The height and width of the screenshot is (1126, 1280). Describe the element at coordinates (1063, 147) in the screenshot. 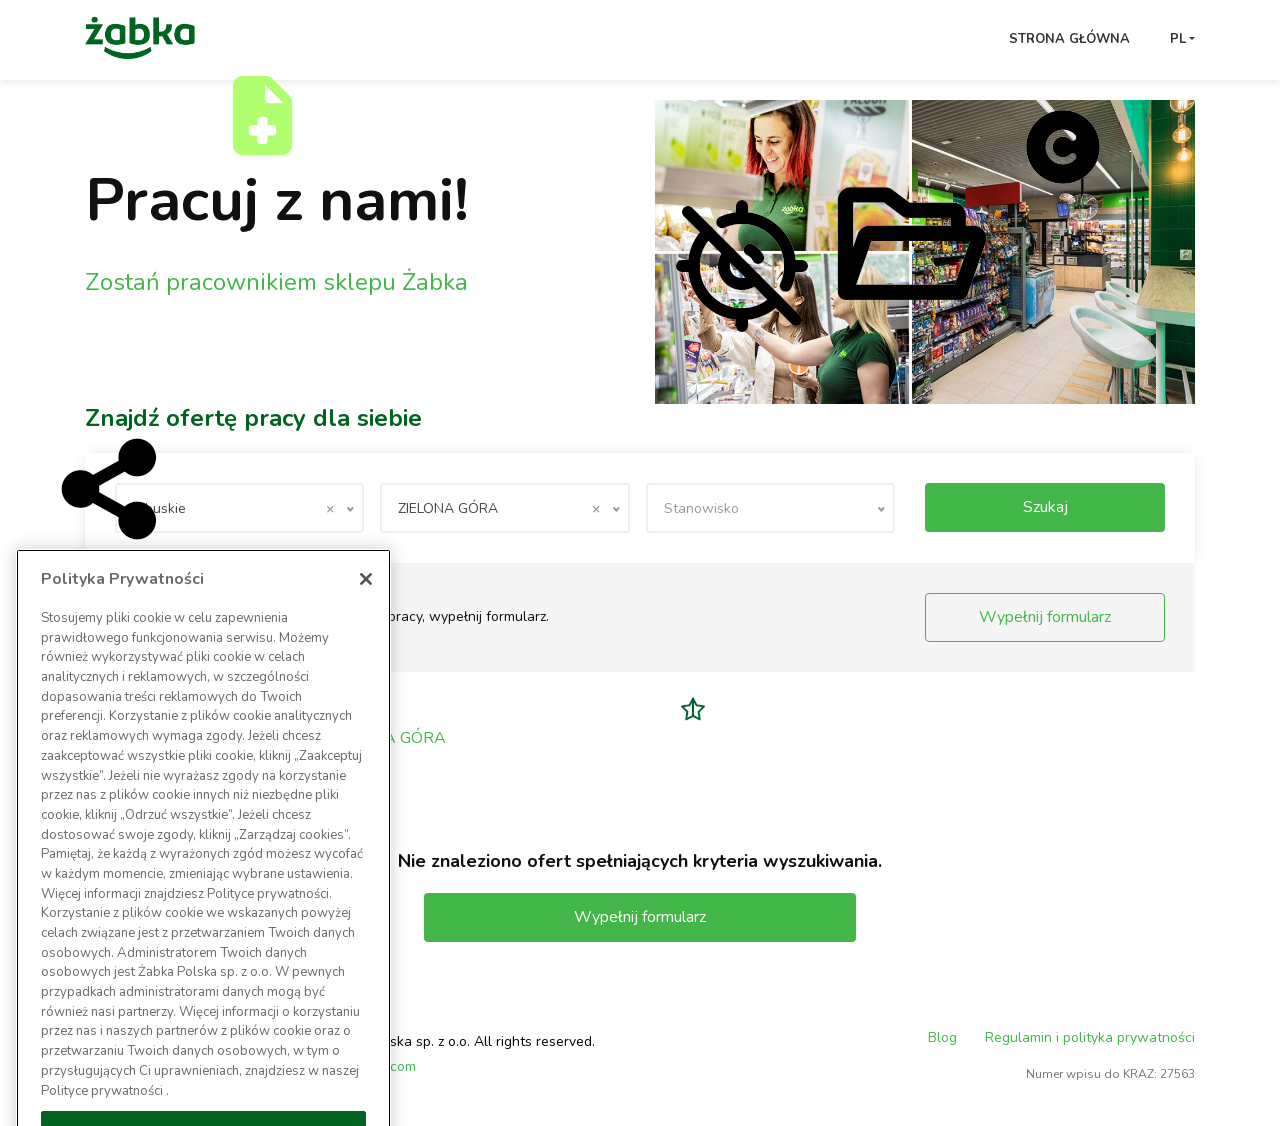

I see `indicates copyrighted content` at that location.